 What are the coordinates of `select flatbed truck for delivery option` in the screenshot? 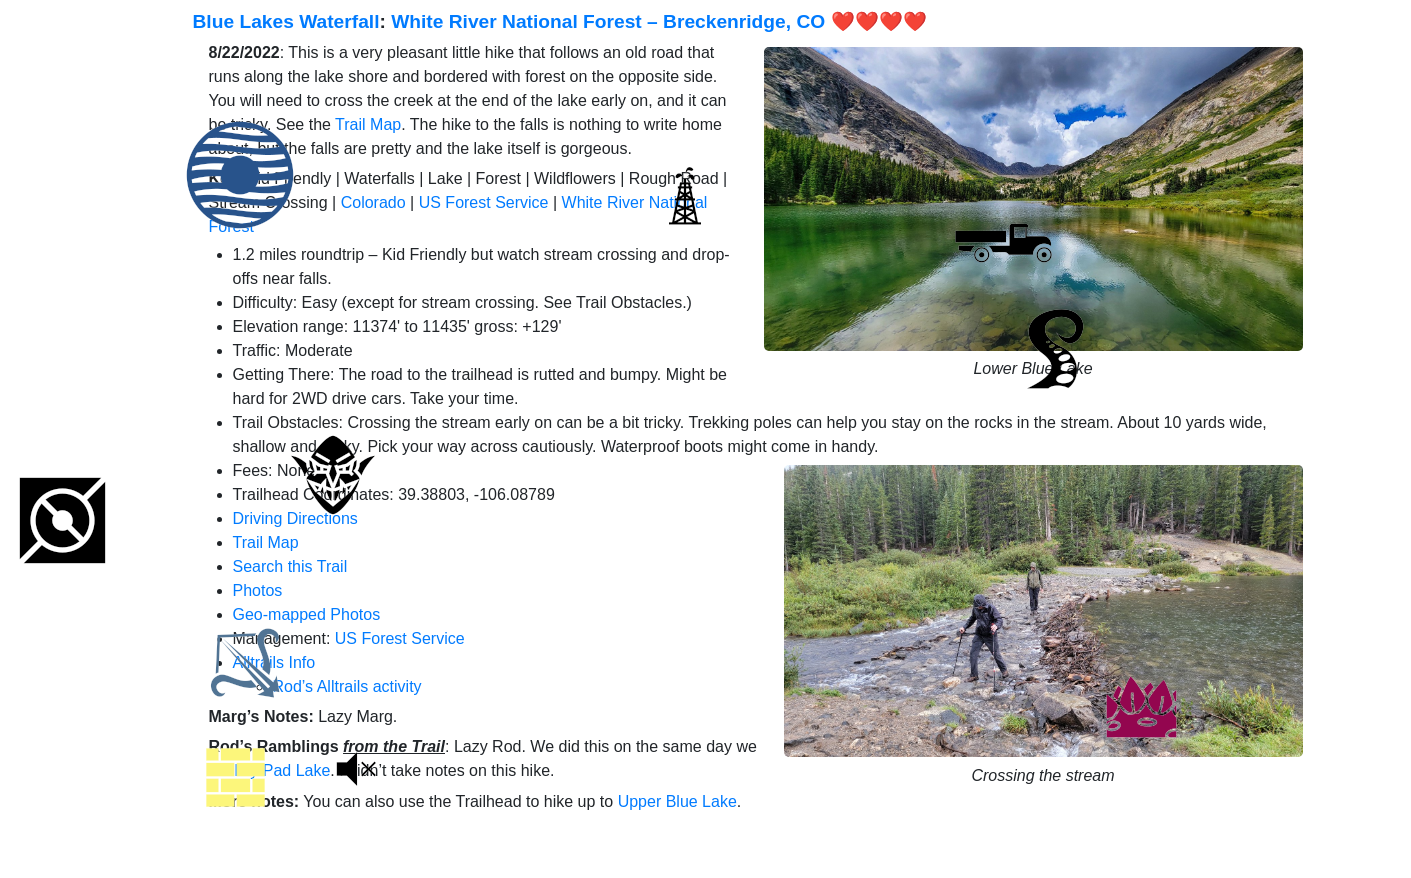 It's located at (1003, 243).